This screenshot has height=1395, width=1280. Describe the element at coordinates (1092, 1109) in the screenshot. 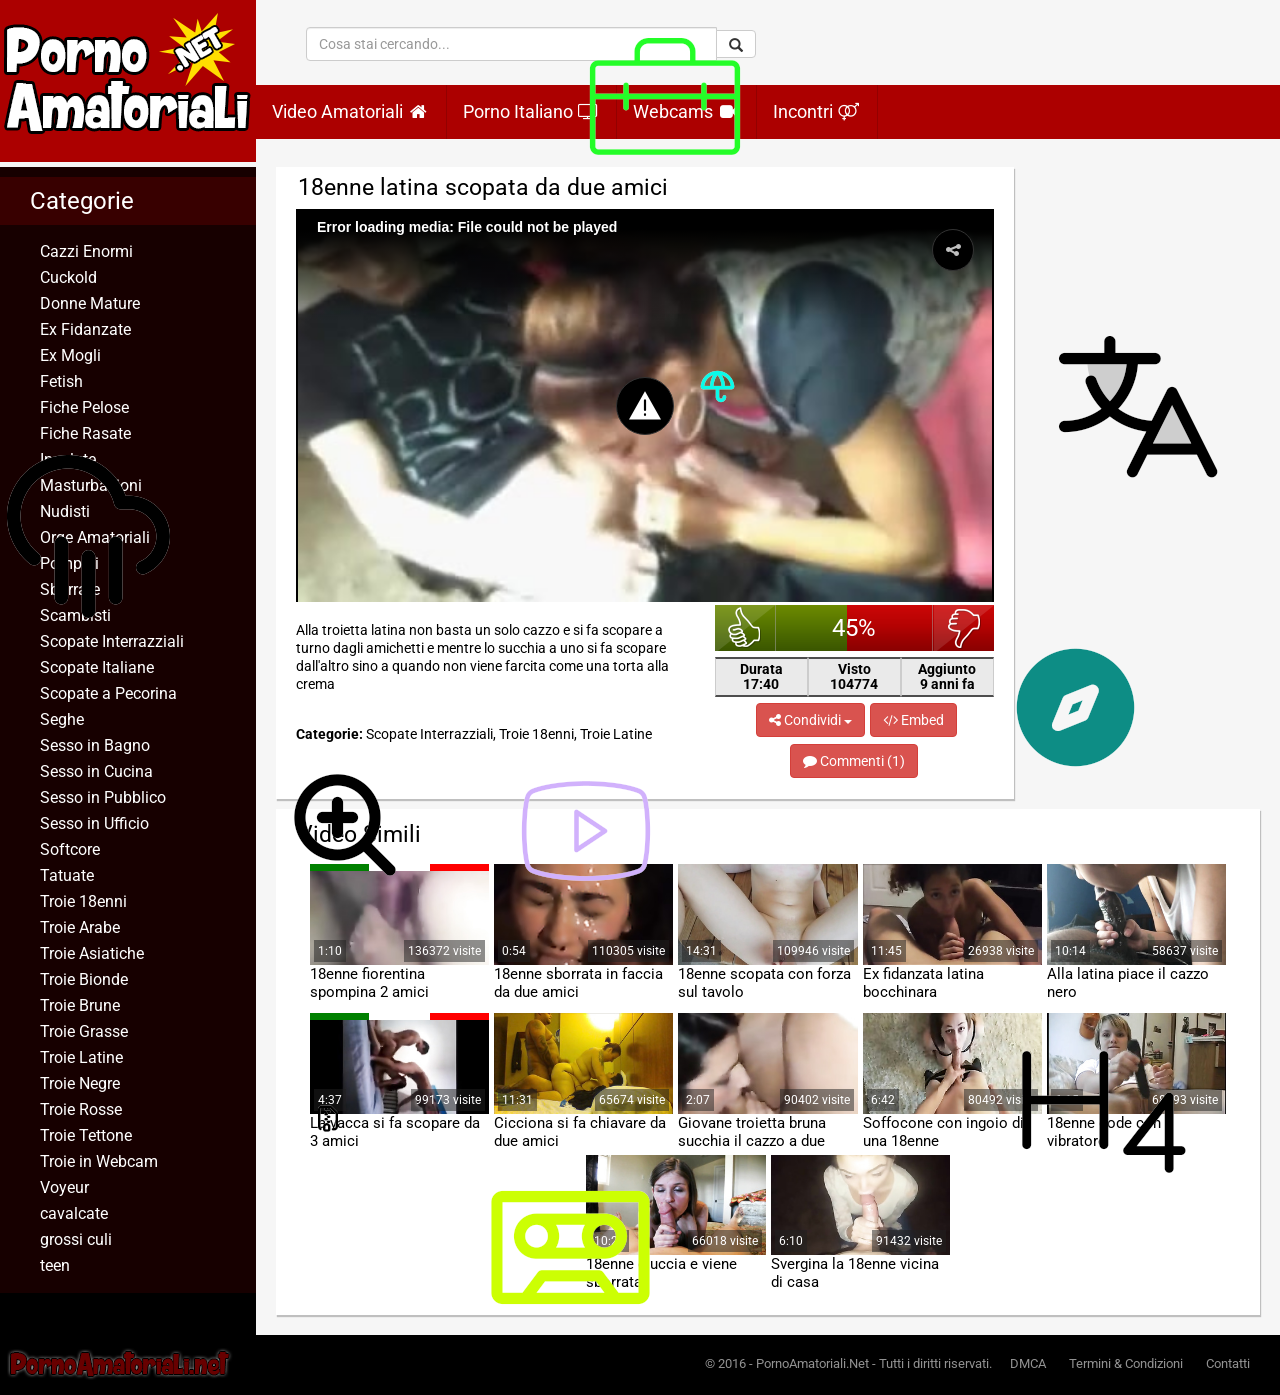

I see `format text as heading level 4` at that location.